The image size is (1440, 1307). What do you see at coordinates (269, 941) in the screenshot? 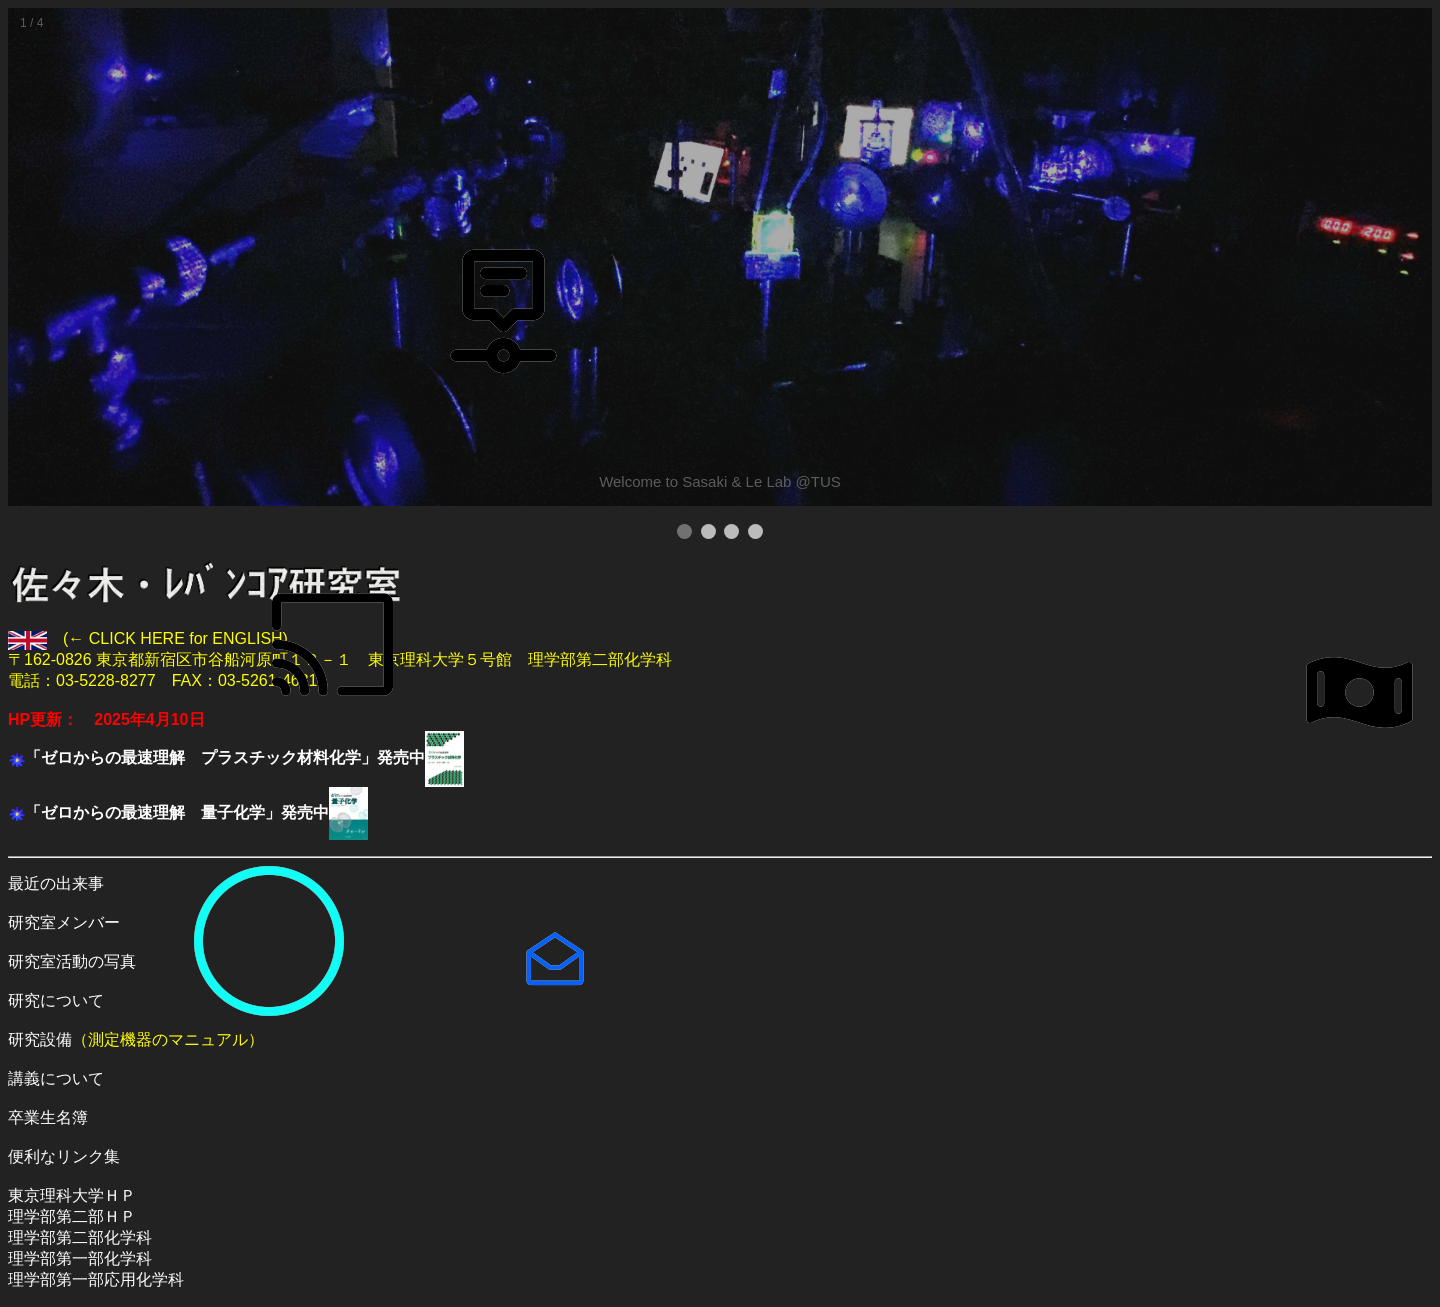
I see `unselected option in a radio button group` at bounding box center [269, 941].